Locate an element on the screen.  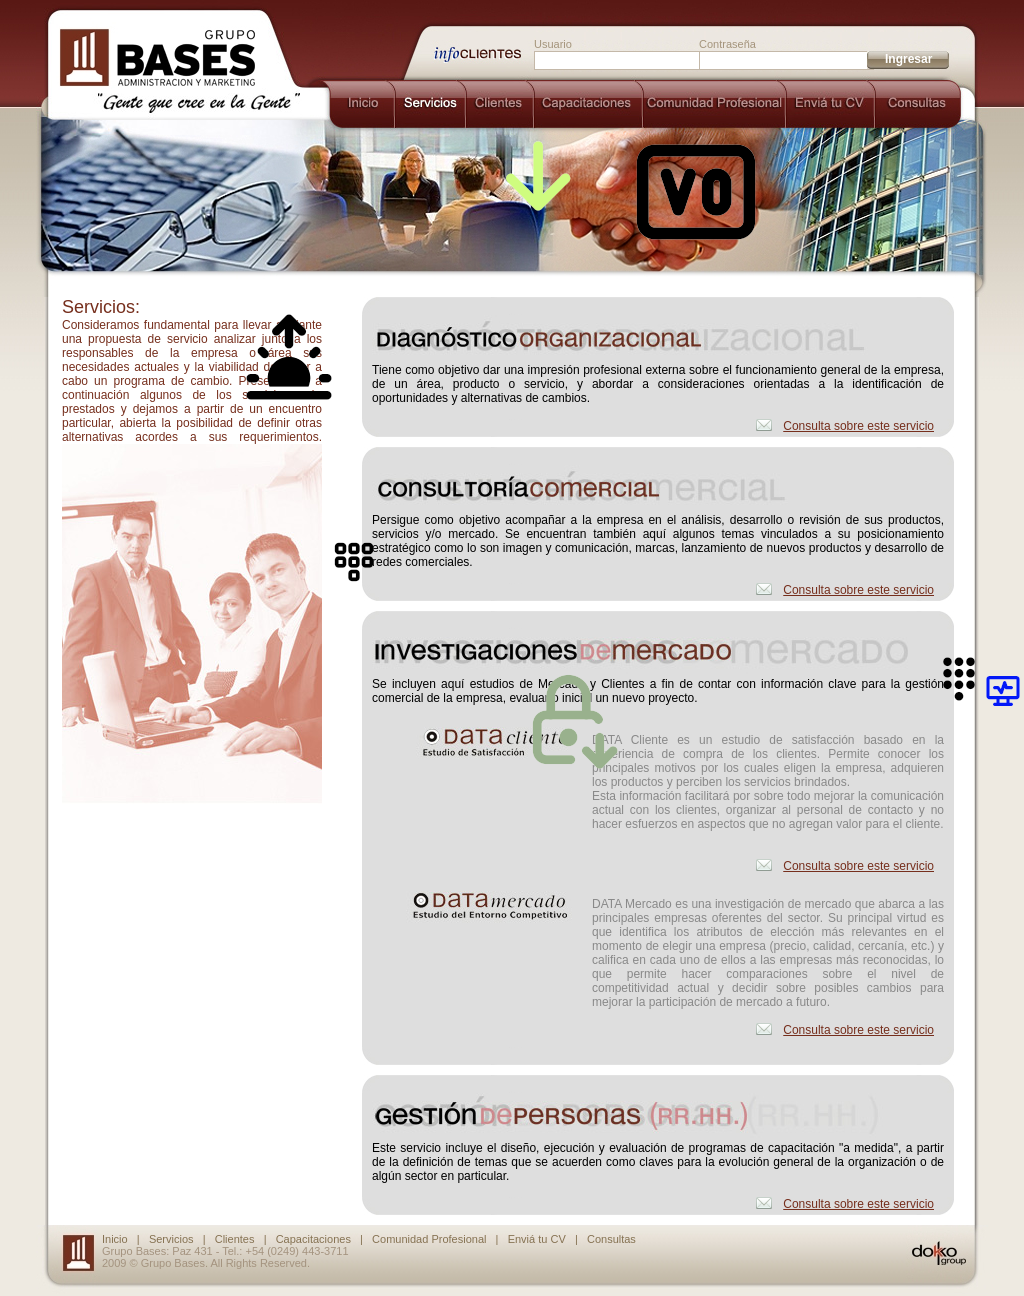
open the phone dialer is located at coordinates (959, 679).